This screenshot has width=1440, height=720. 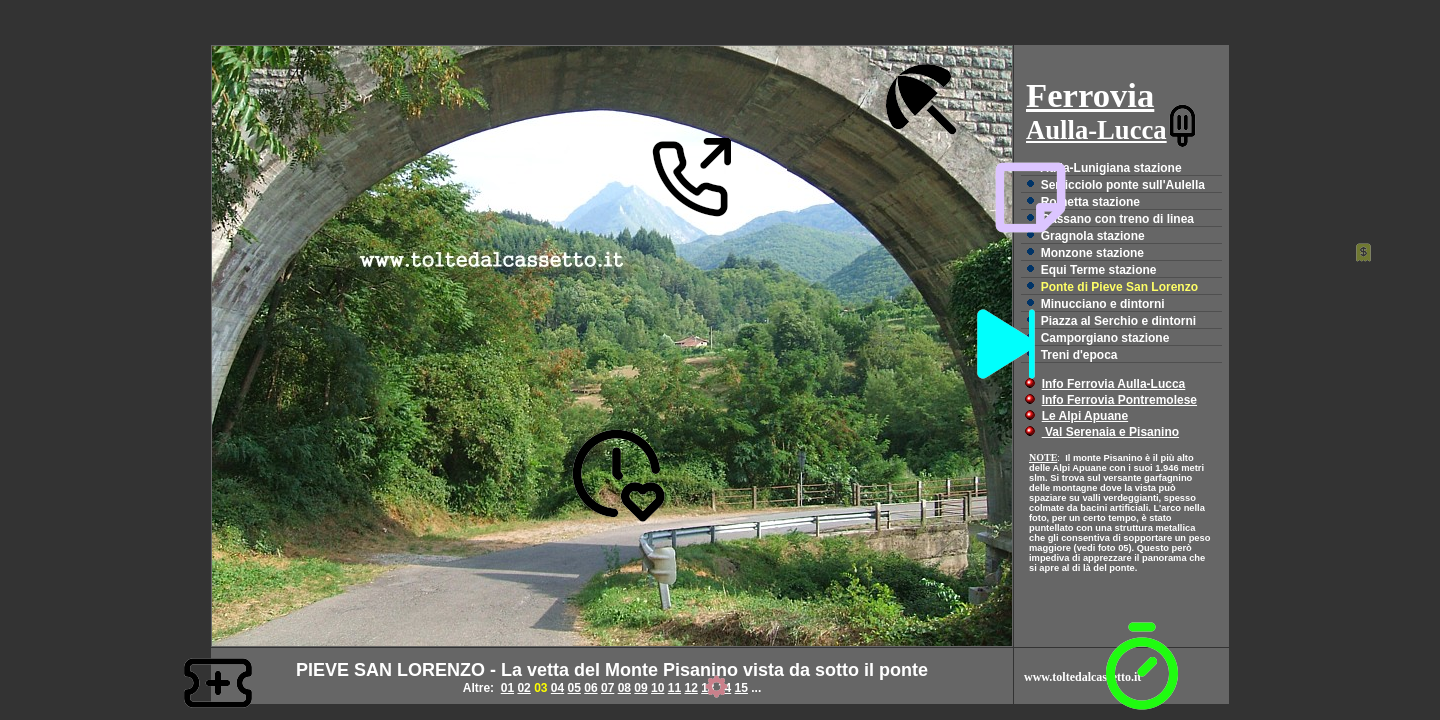 What do you see at coordinates (690, 179) in the screenshot?
I see `make an outgoing call` at bounding box center [690, 179].